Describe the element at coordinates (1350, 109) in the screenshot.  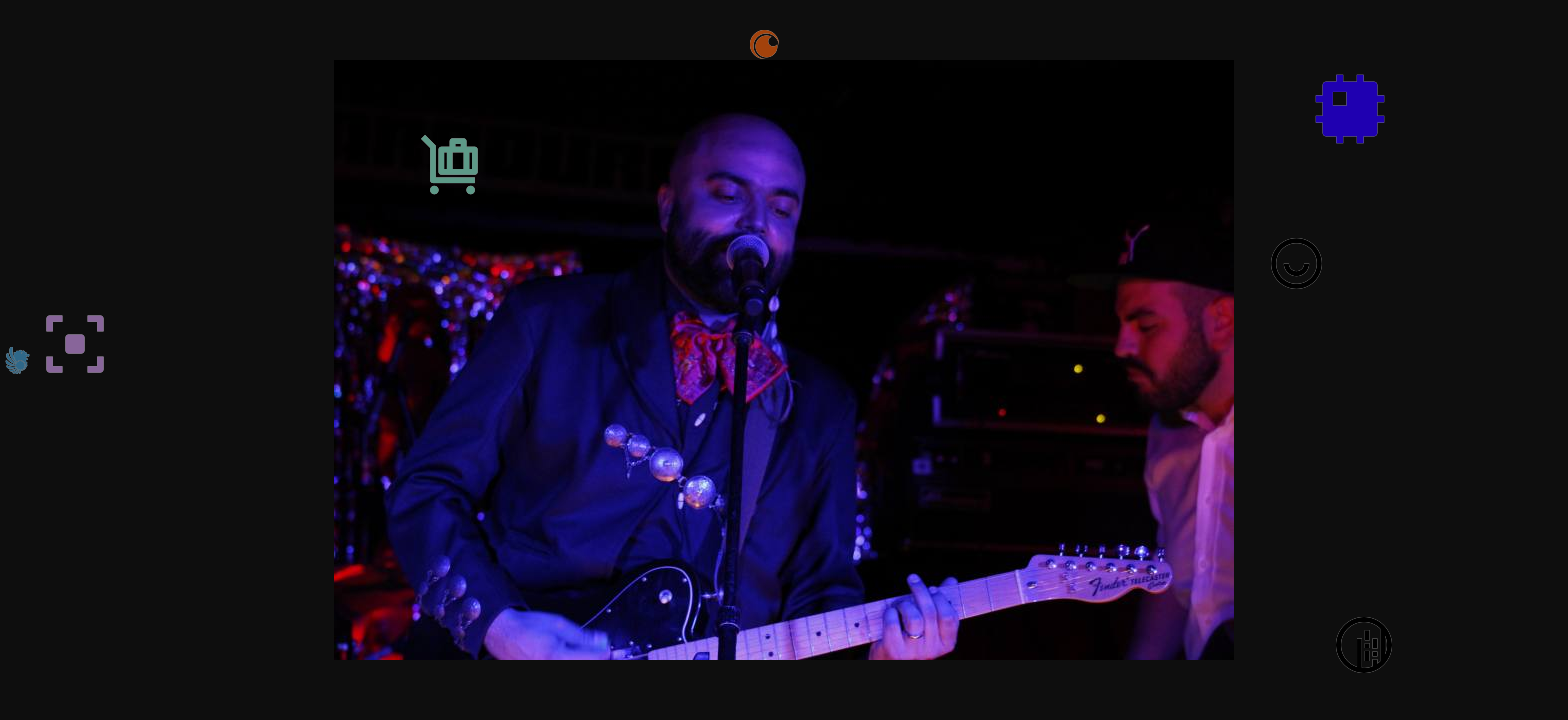
I see `view CPU or processor information` at that location.